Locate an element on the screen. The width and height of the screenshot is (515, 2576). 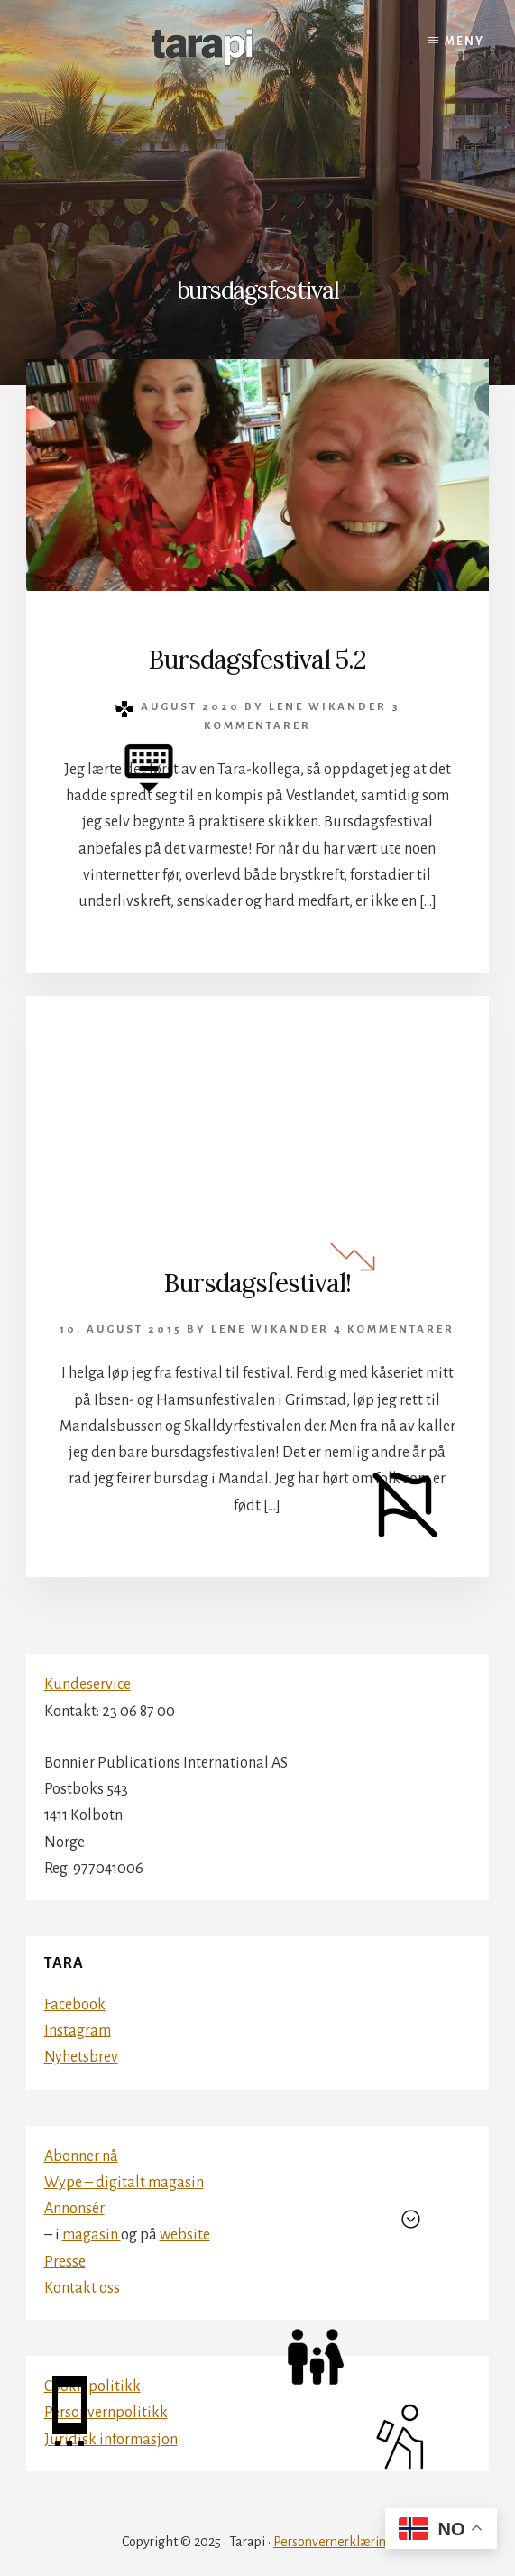
click or tap interaction indicator is located at coordinates (79, 306).